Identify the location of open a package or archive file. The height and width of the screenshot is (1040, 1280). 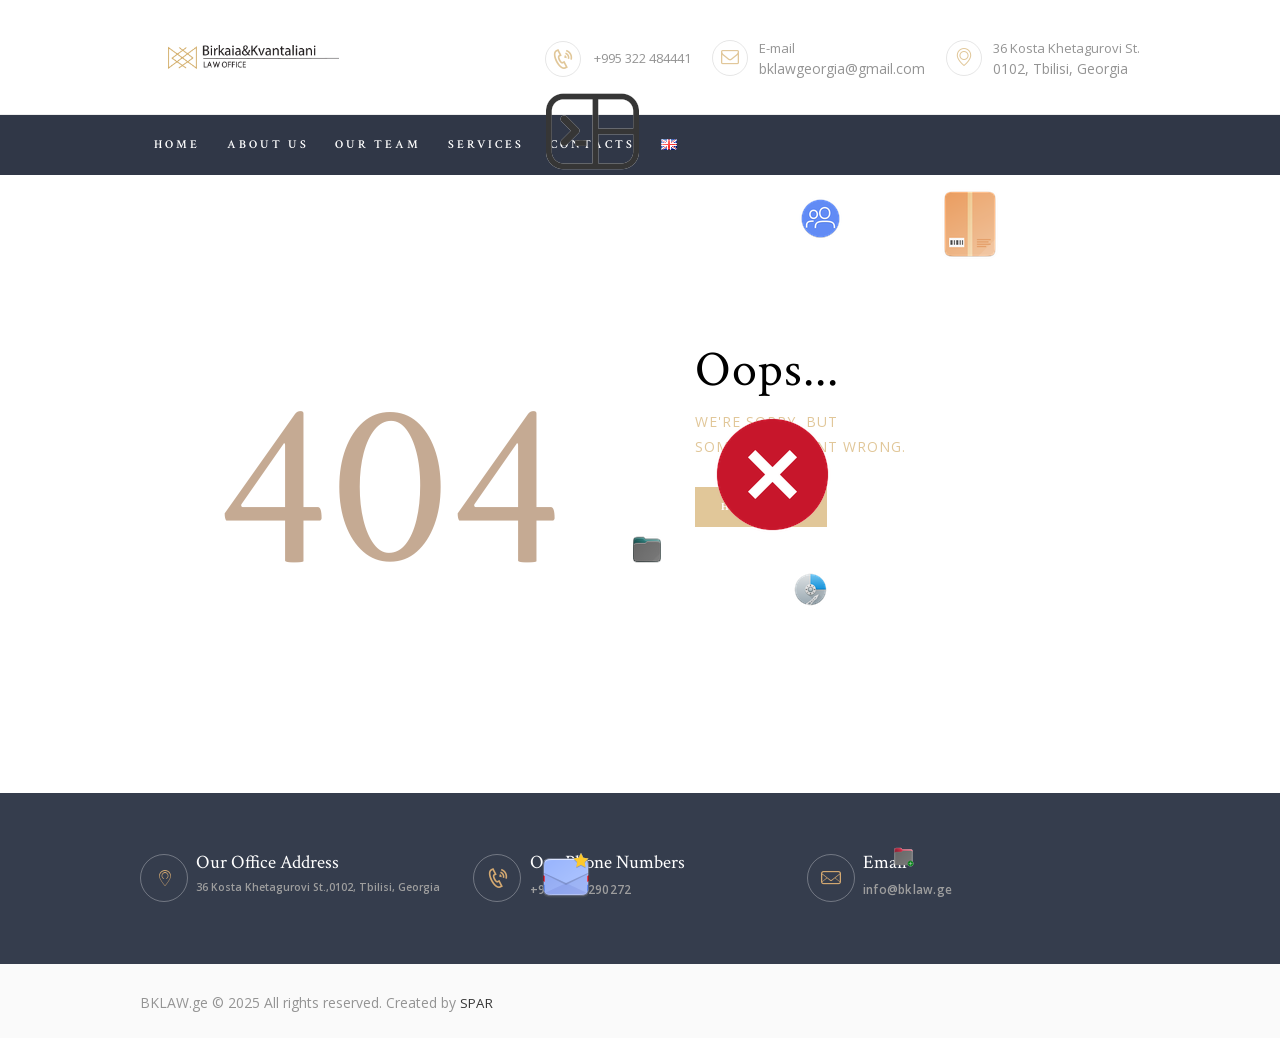
(970, 224).